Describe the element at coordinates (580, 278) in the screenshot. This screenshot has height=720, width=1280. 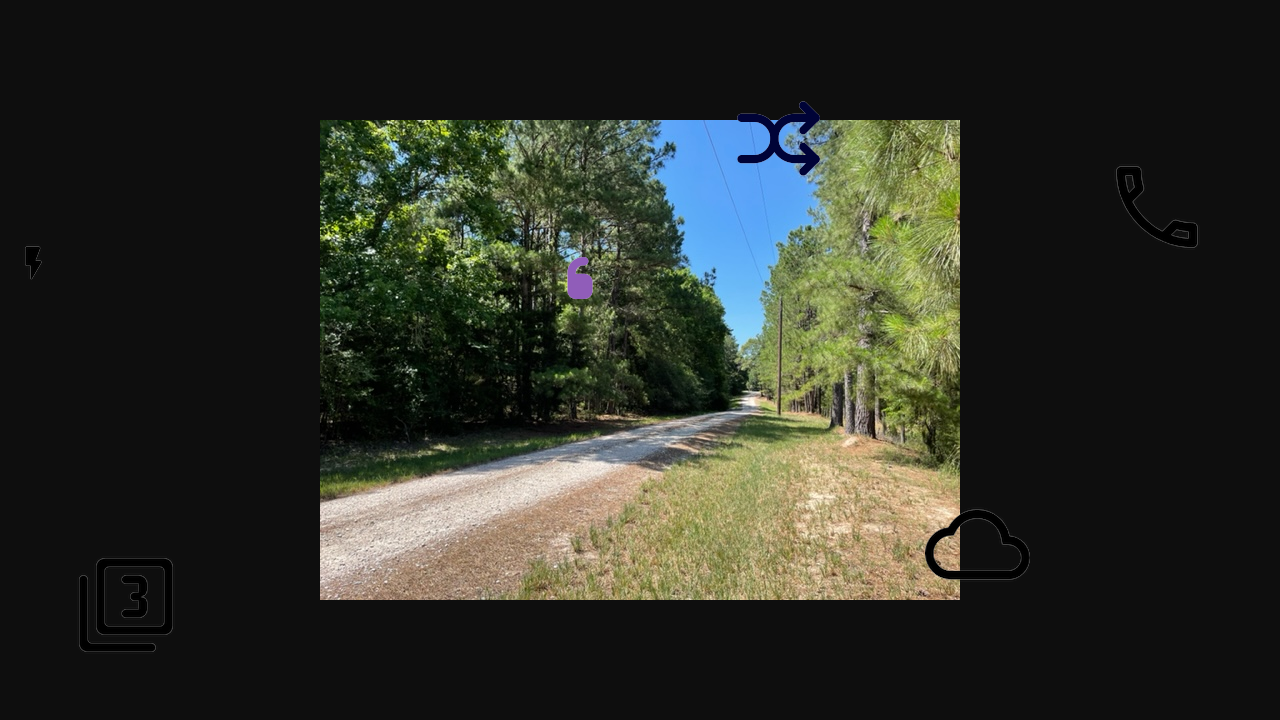
I see `insert a left single quotation mark` at that location.